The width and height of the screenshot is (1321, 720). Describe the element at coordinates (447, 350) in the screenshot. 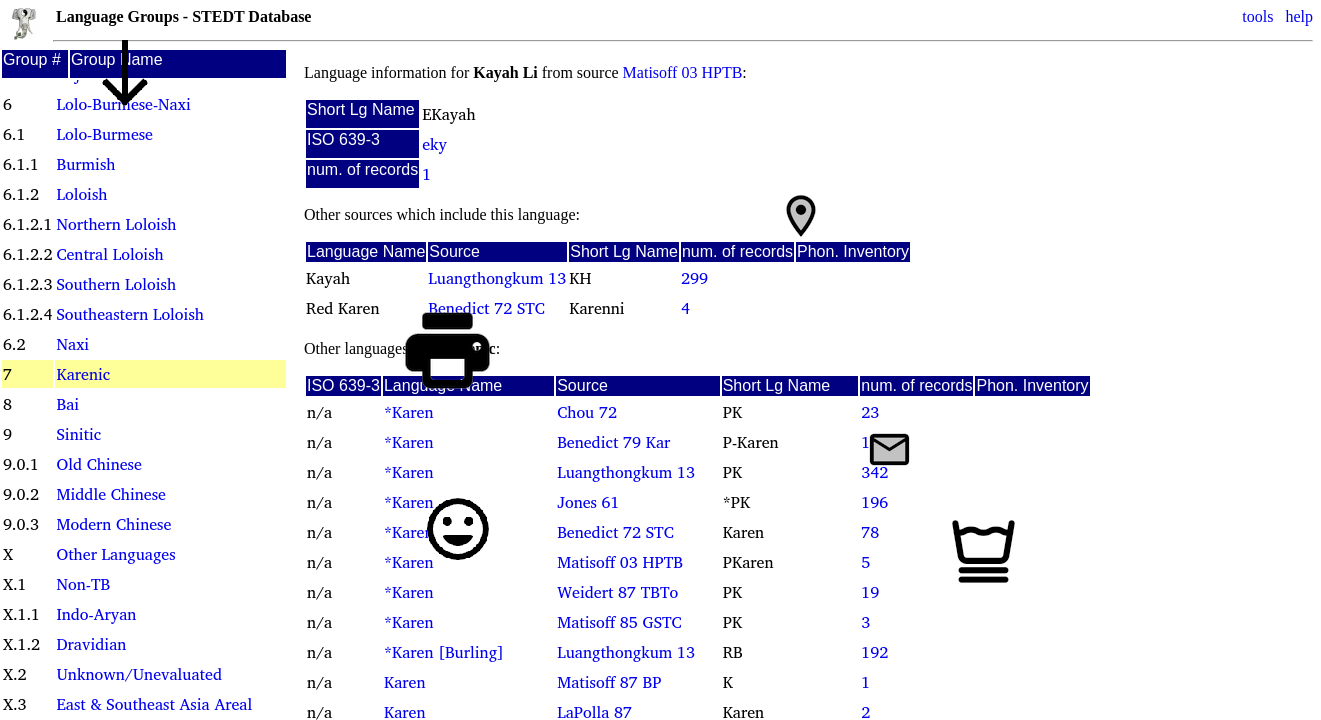

I see `print this document` at that location.